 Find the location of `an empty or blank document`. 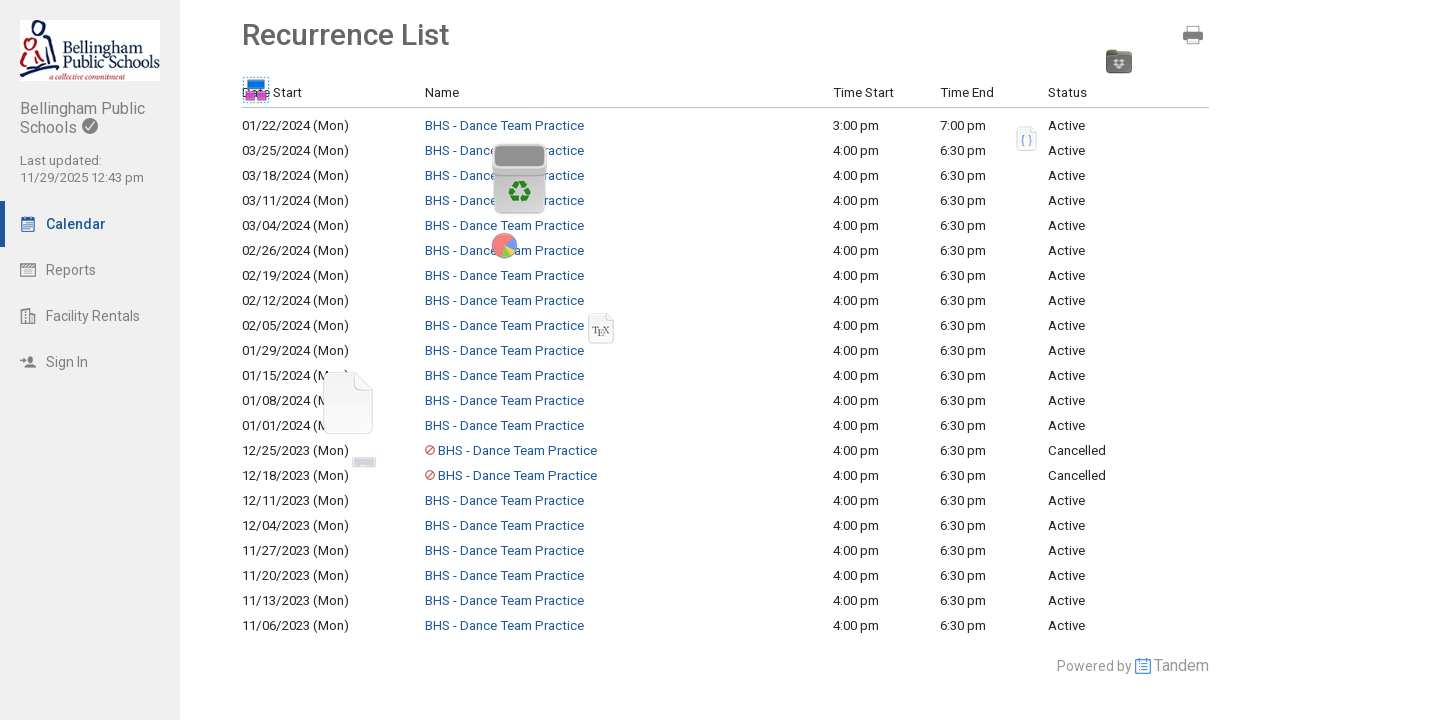

an empty or blank document is located at coordinates (348, 403).